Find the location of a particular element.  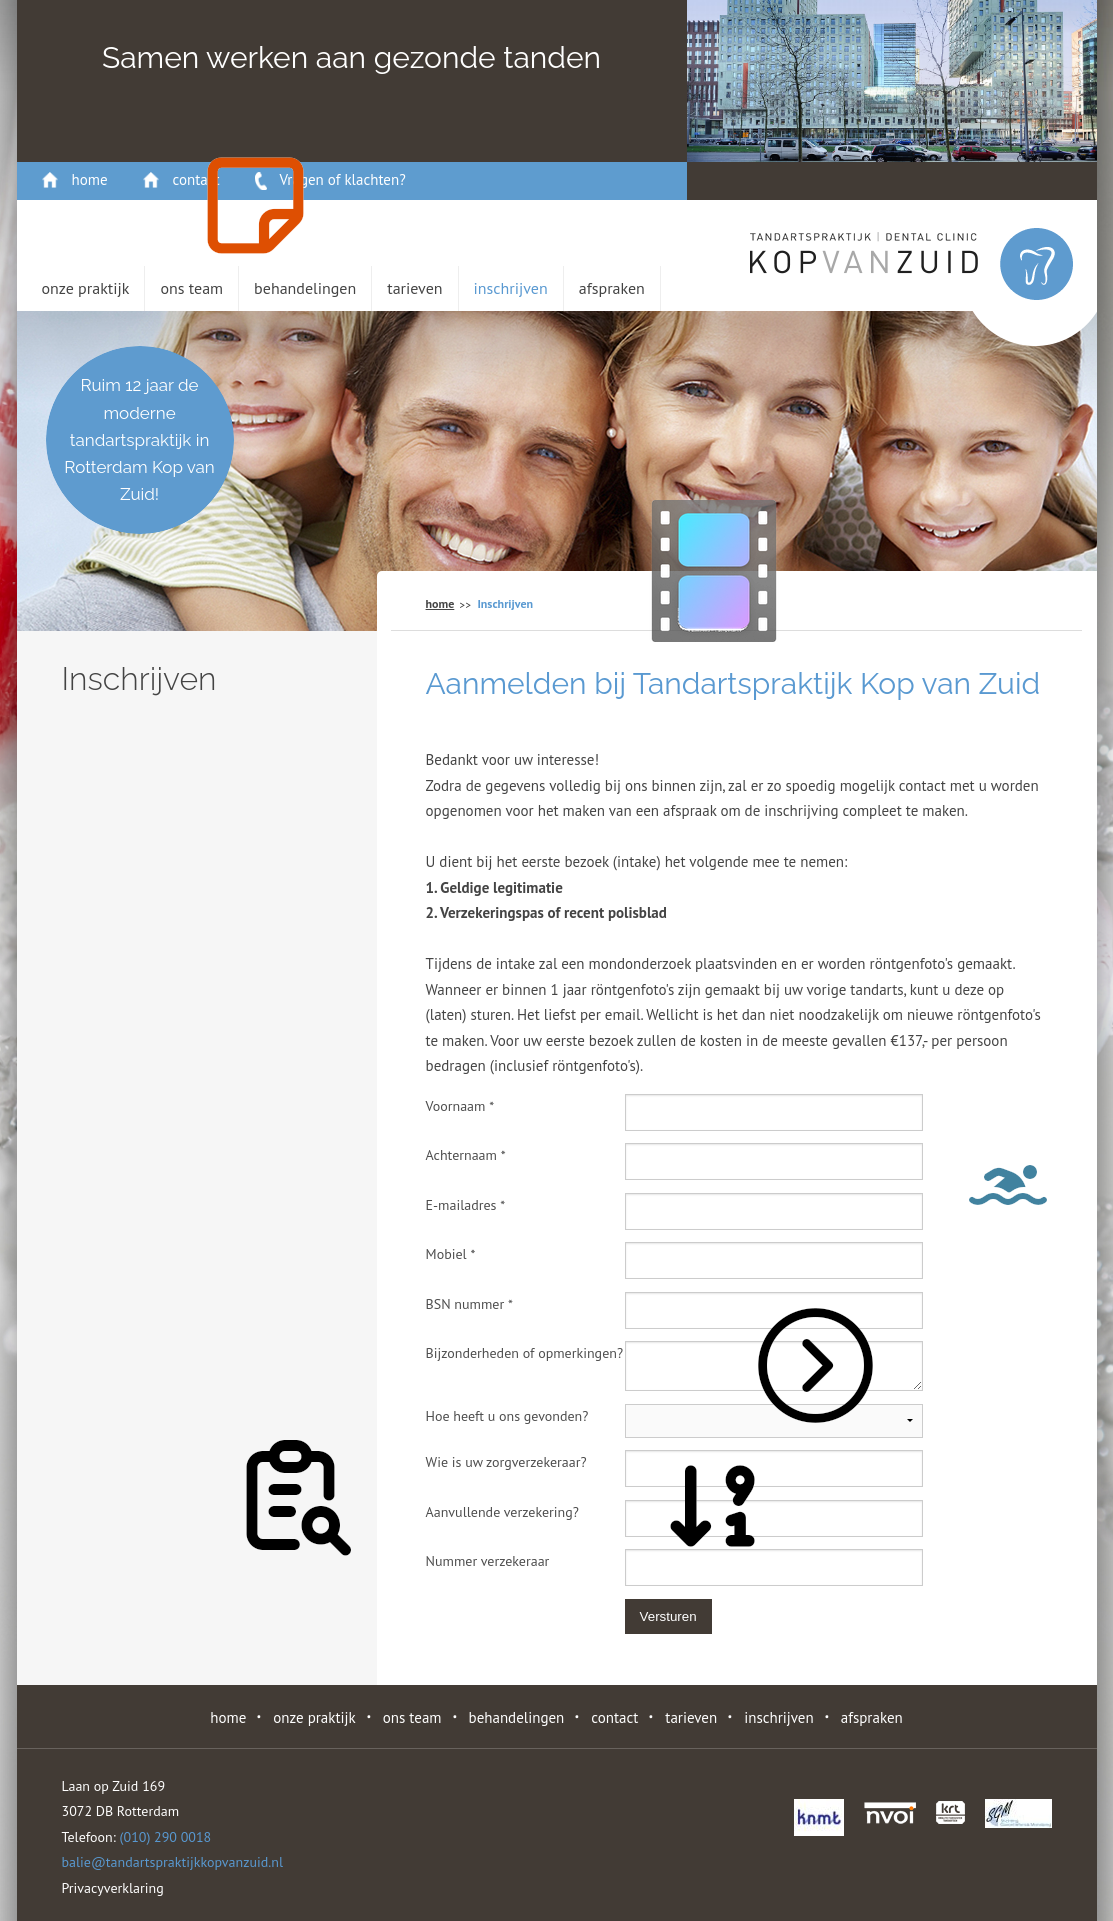

sort numbers in descending order (9 to 1) is located at coordinates (714, 1506).